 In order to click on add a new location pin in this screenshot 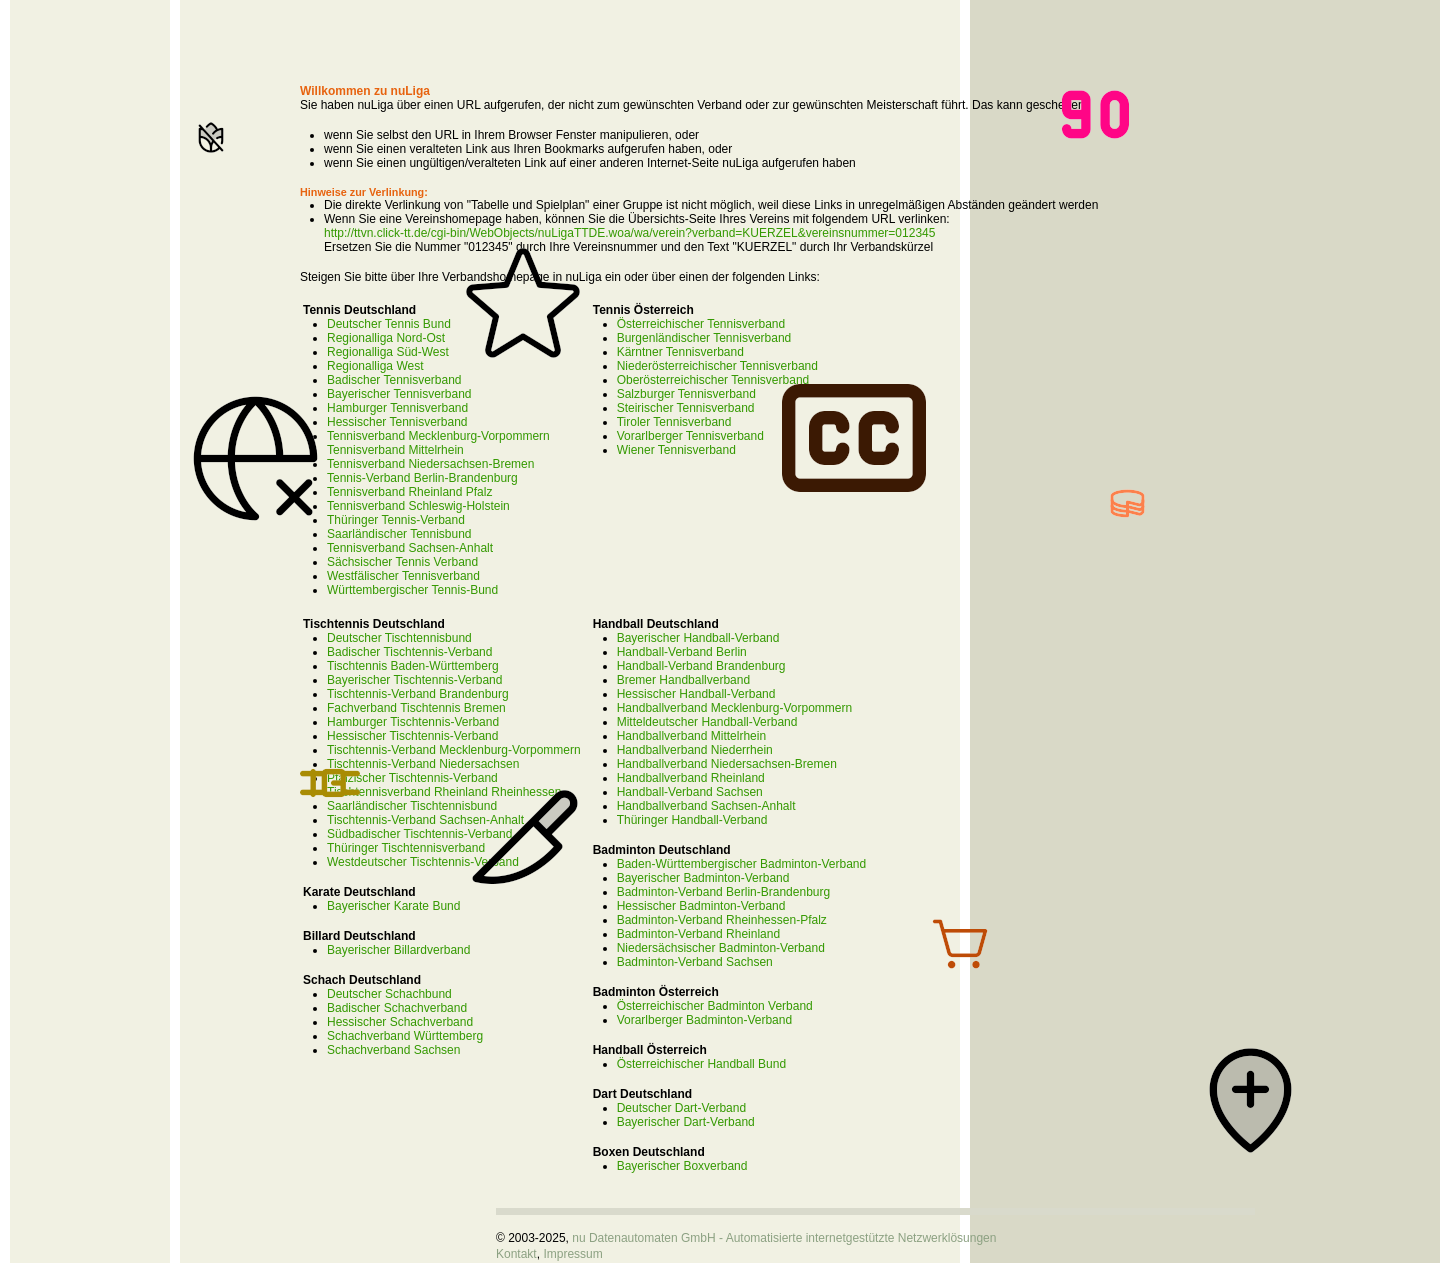, I will do `click(1250, 1100)`.